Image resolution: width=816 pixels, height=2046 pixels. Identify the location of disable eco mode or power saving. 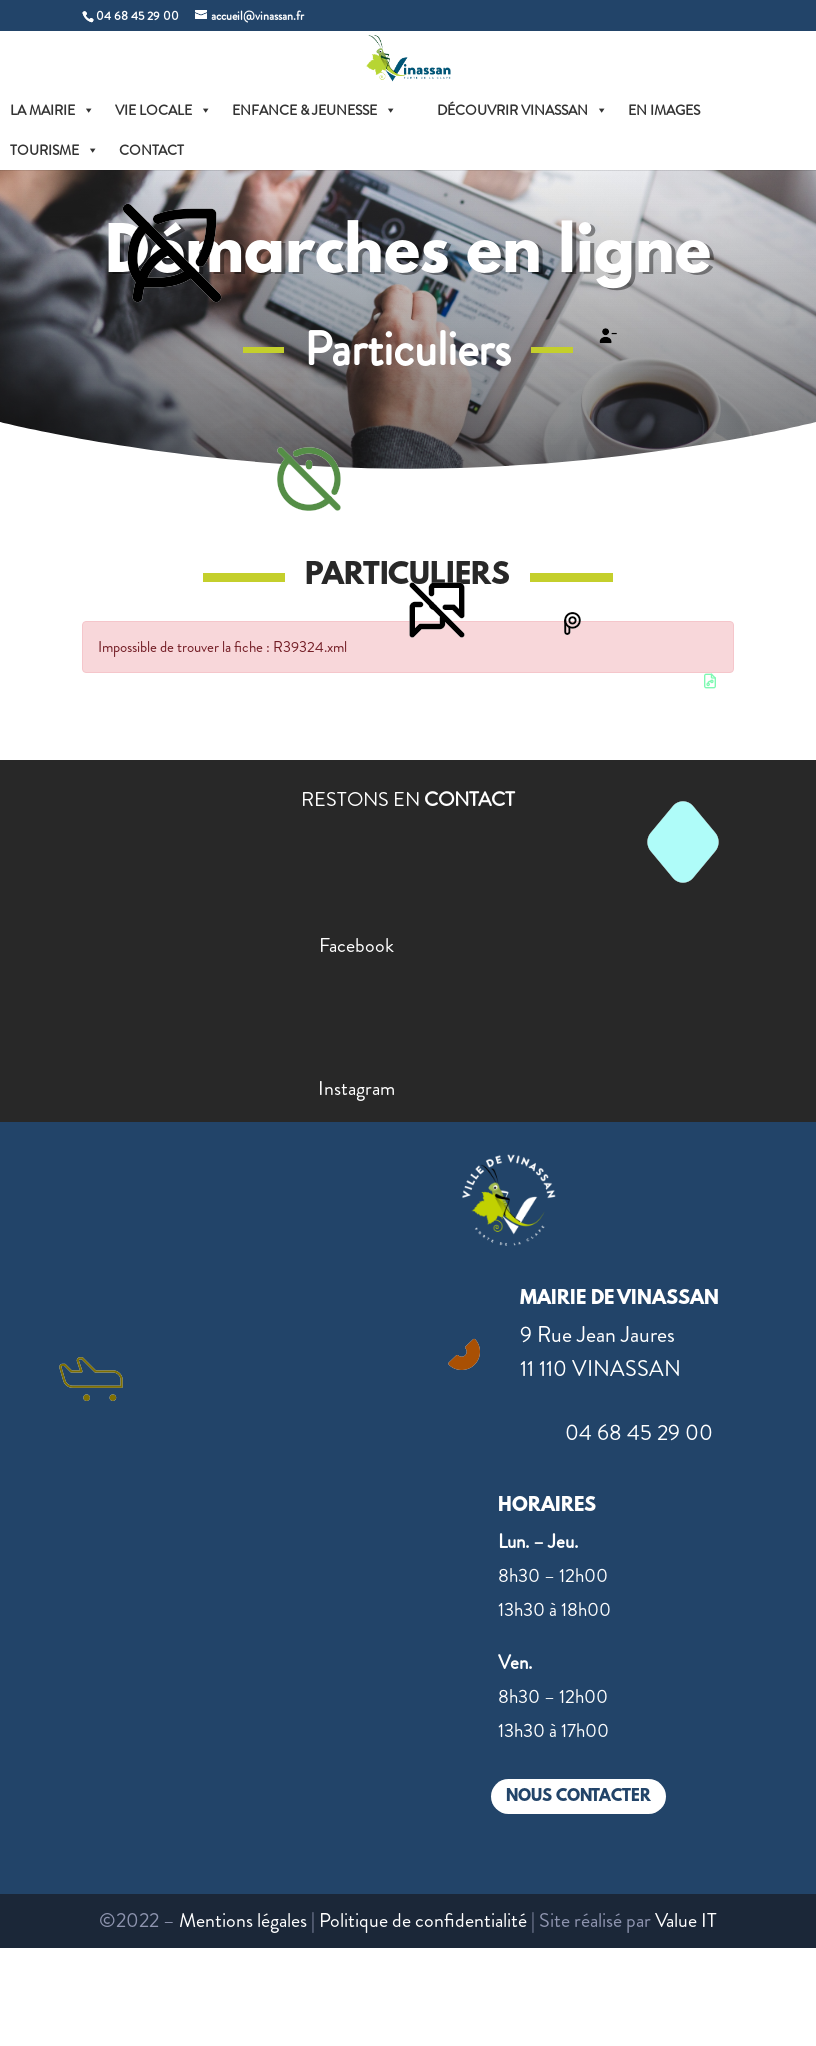
(172, 253).